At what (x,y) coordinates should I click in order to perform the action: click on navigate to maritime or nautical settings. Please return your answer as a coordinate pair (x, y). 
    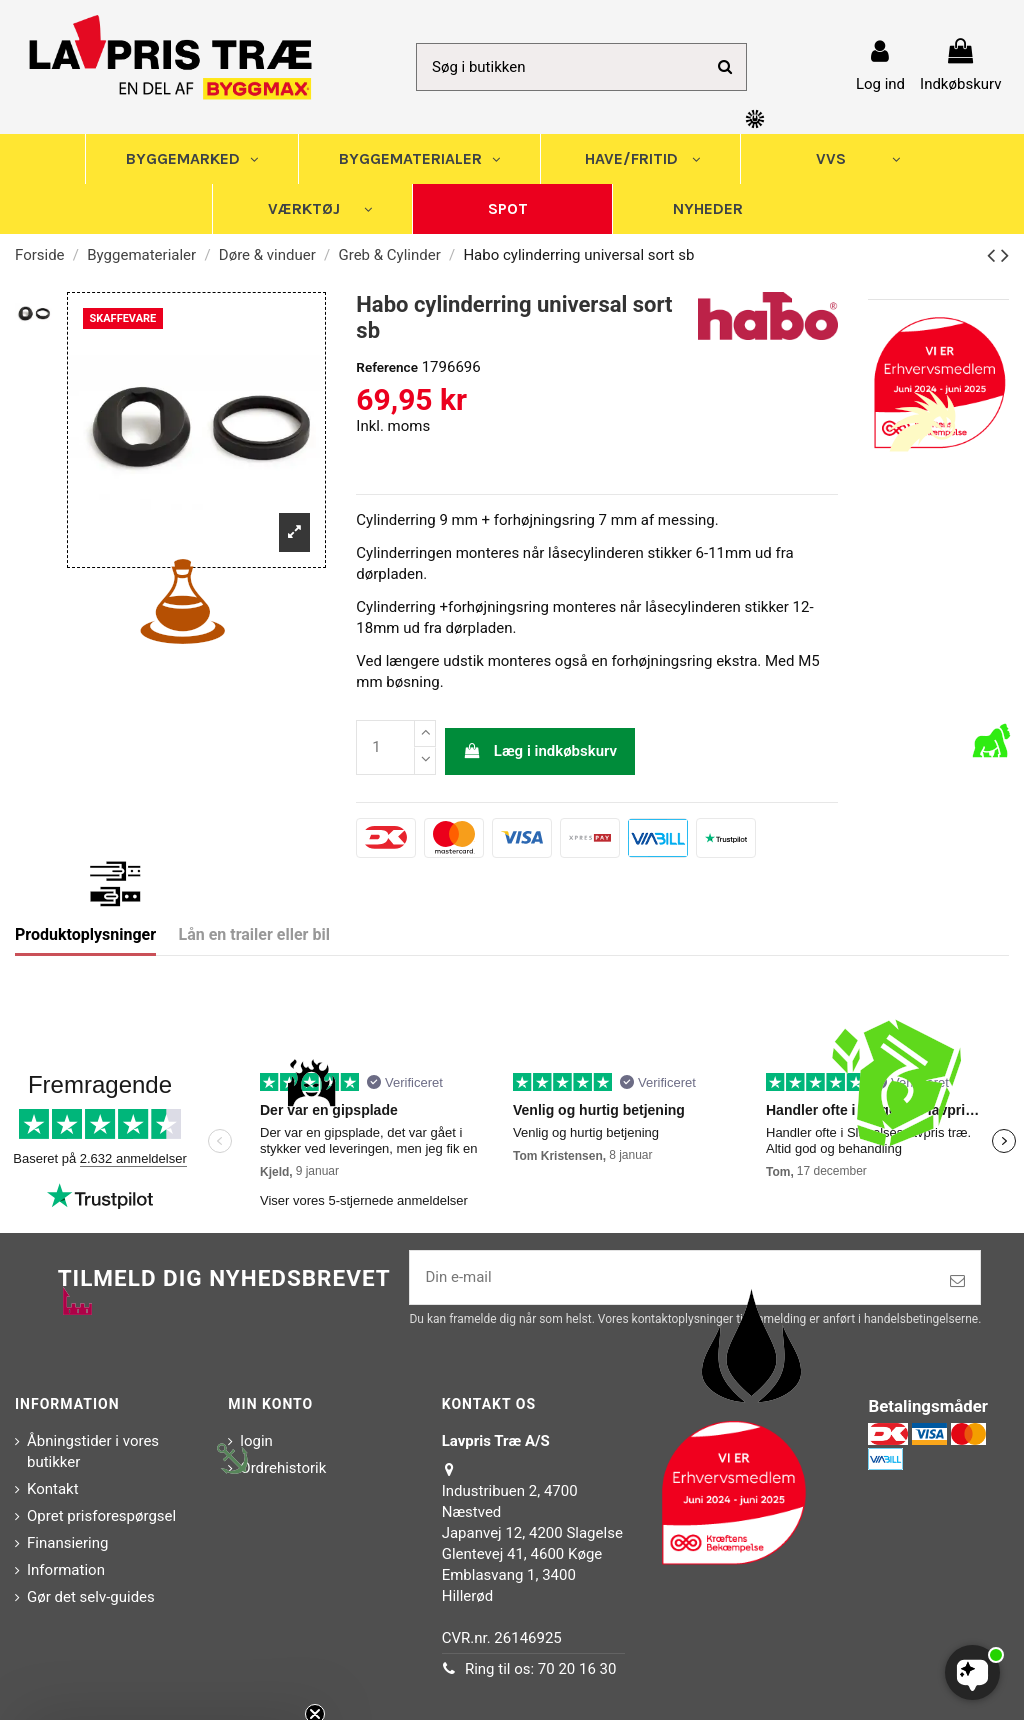
    Looking at the image, I should click on (232, 1458).